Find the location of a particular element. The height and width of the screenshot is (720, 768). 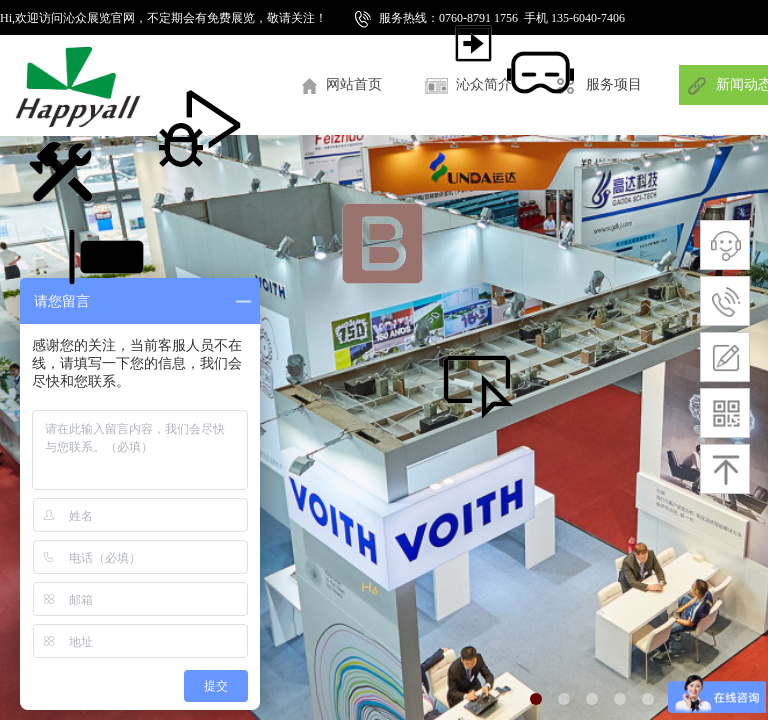

apply bold formatting to selected text is located at coordinates (382, 243).